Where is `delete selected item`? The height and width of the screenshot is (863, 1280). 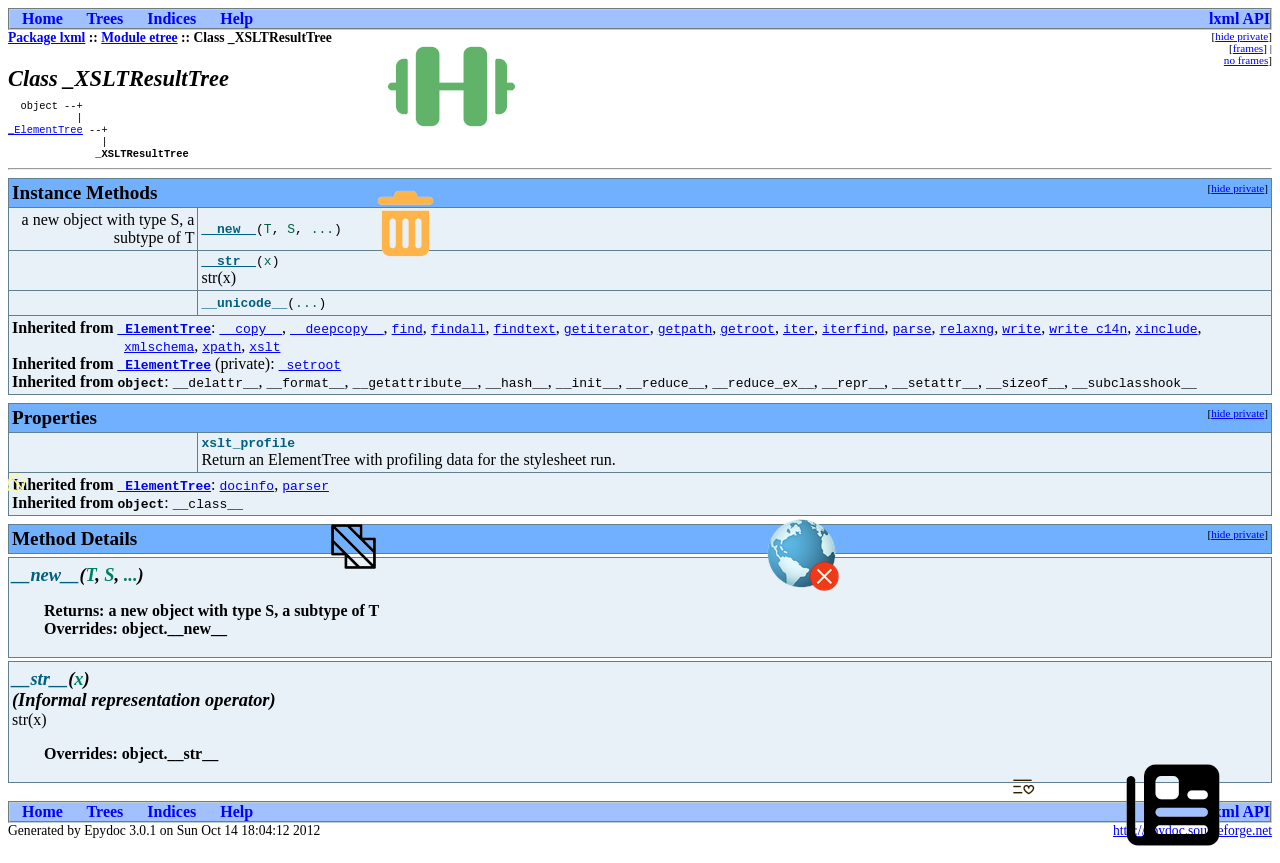 delete selected item is located at coordinates (405, 224).